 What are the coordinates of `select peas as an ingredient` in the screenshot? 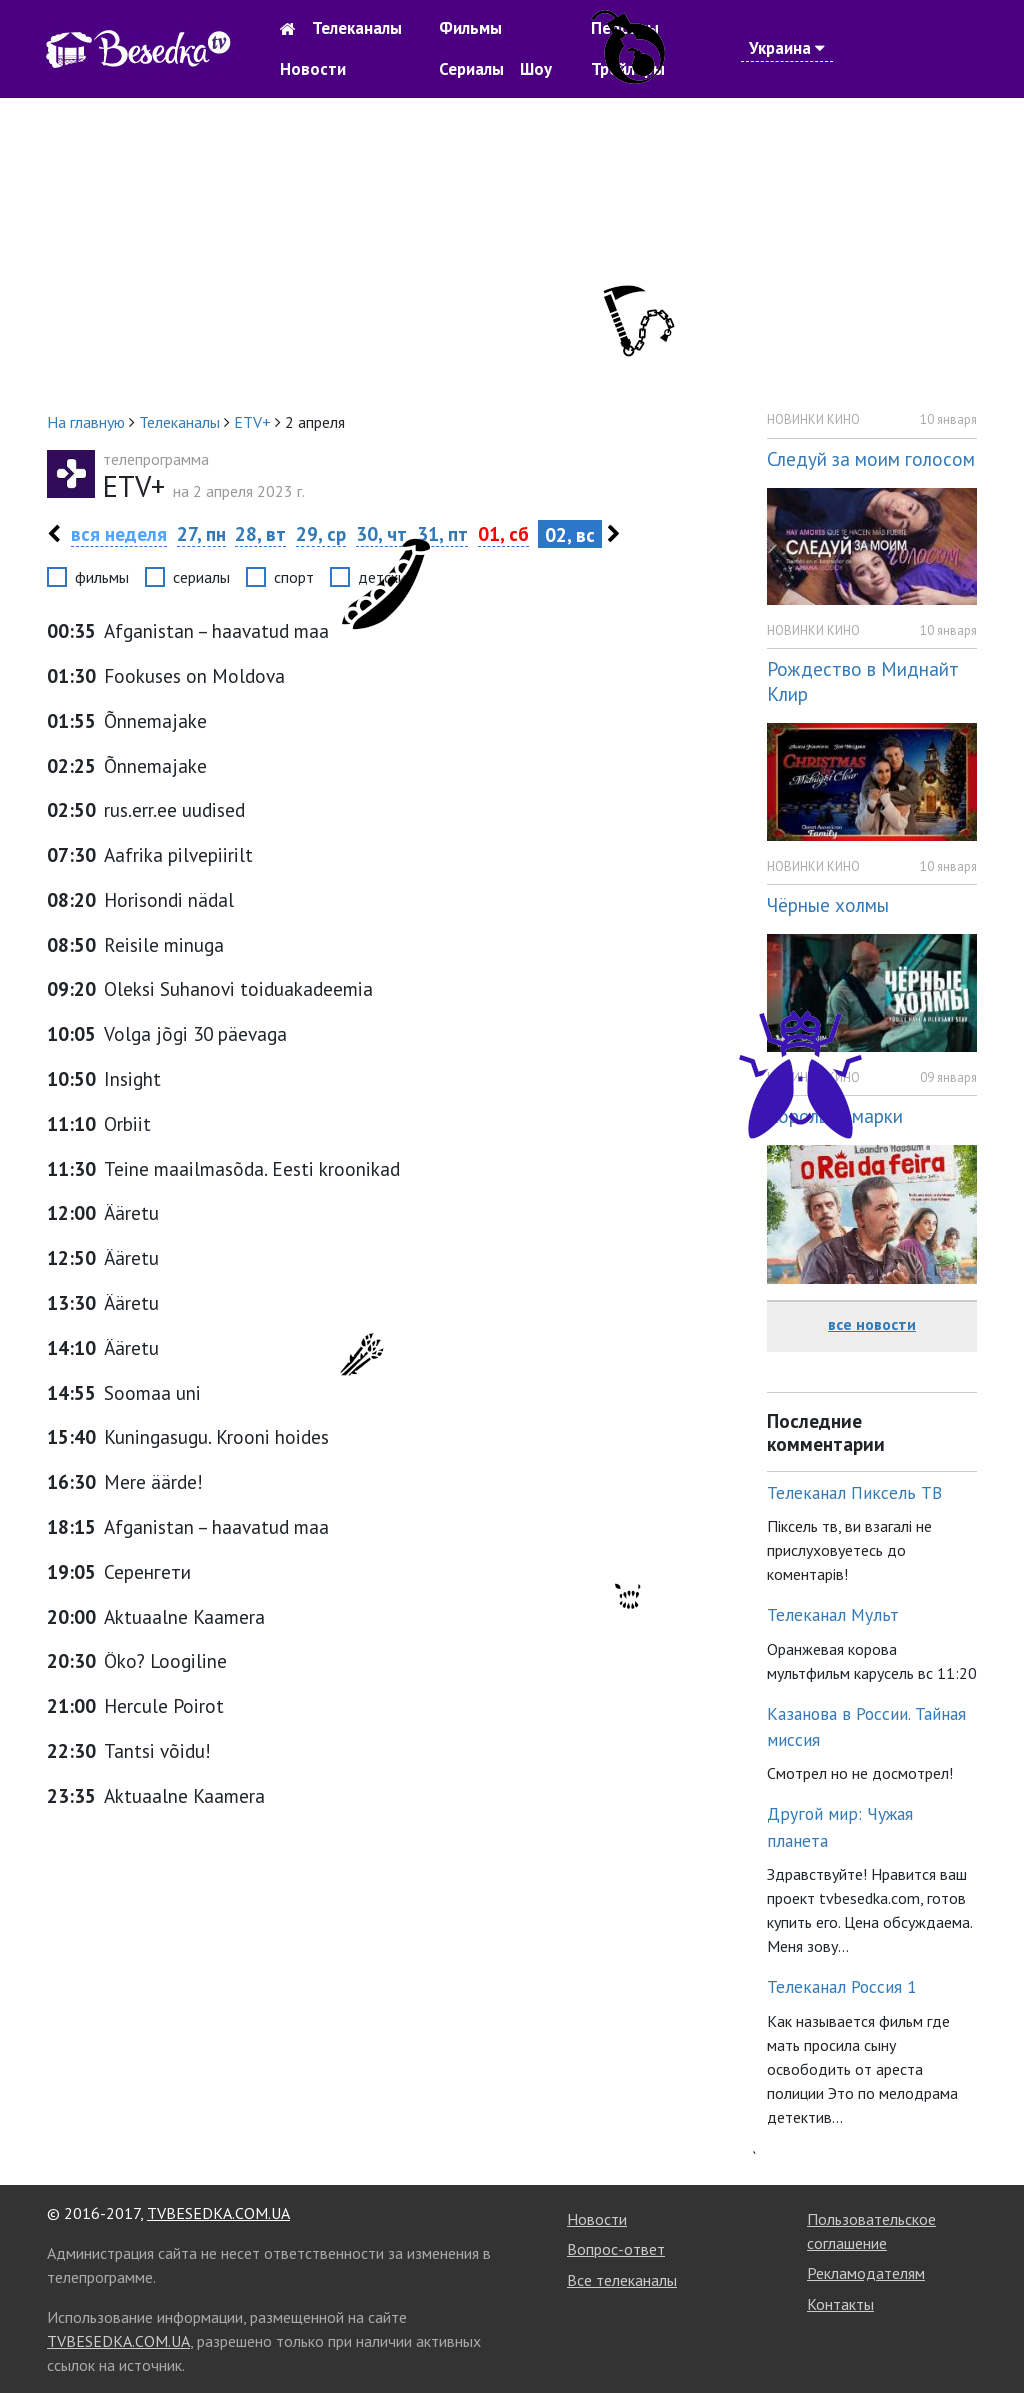 It's located at (386, 584).